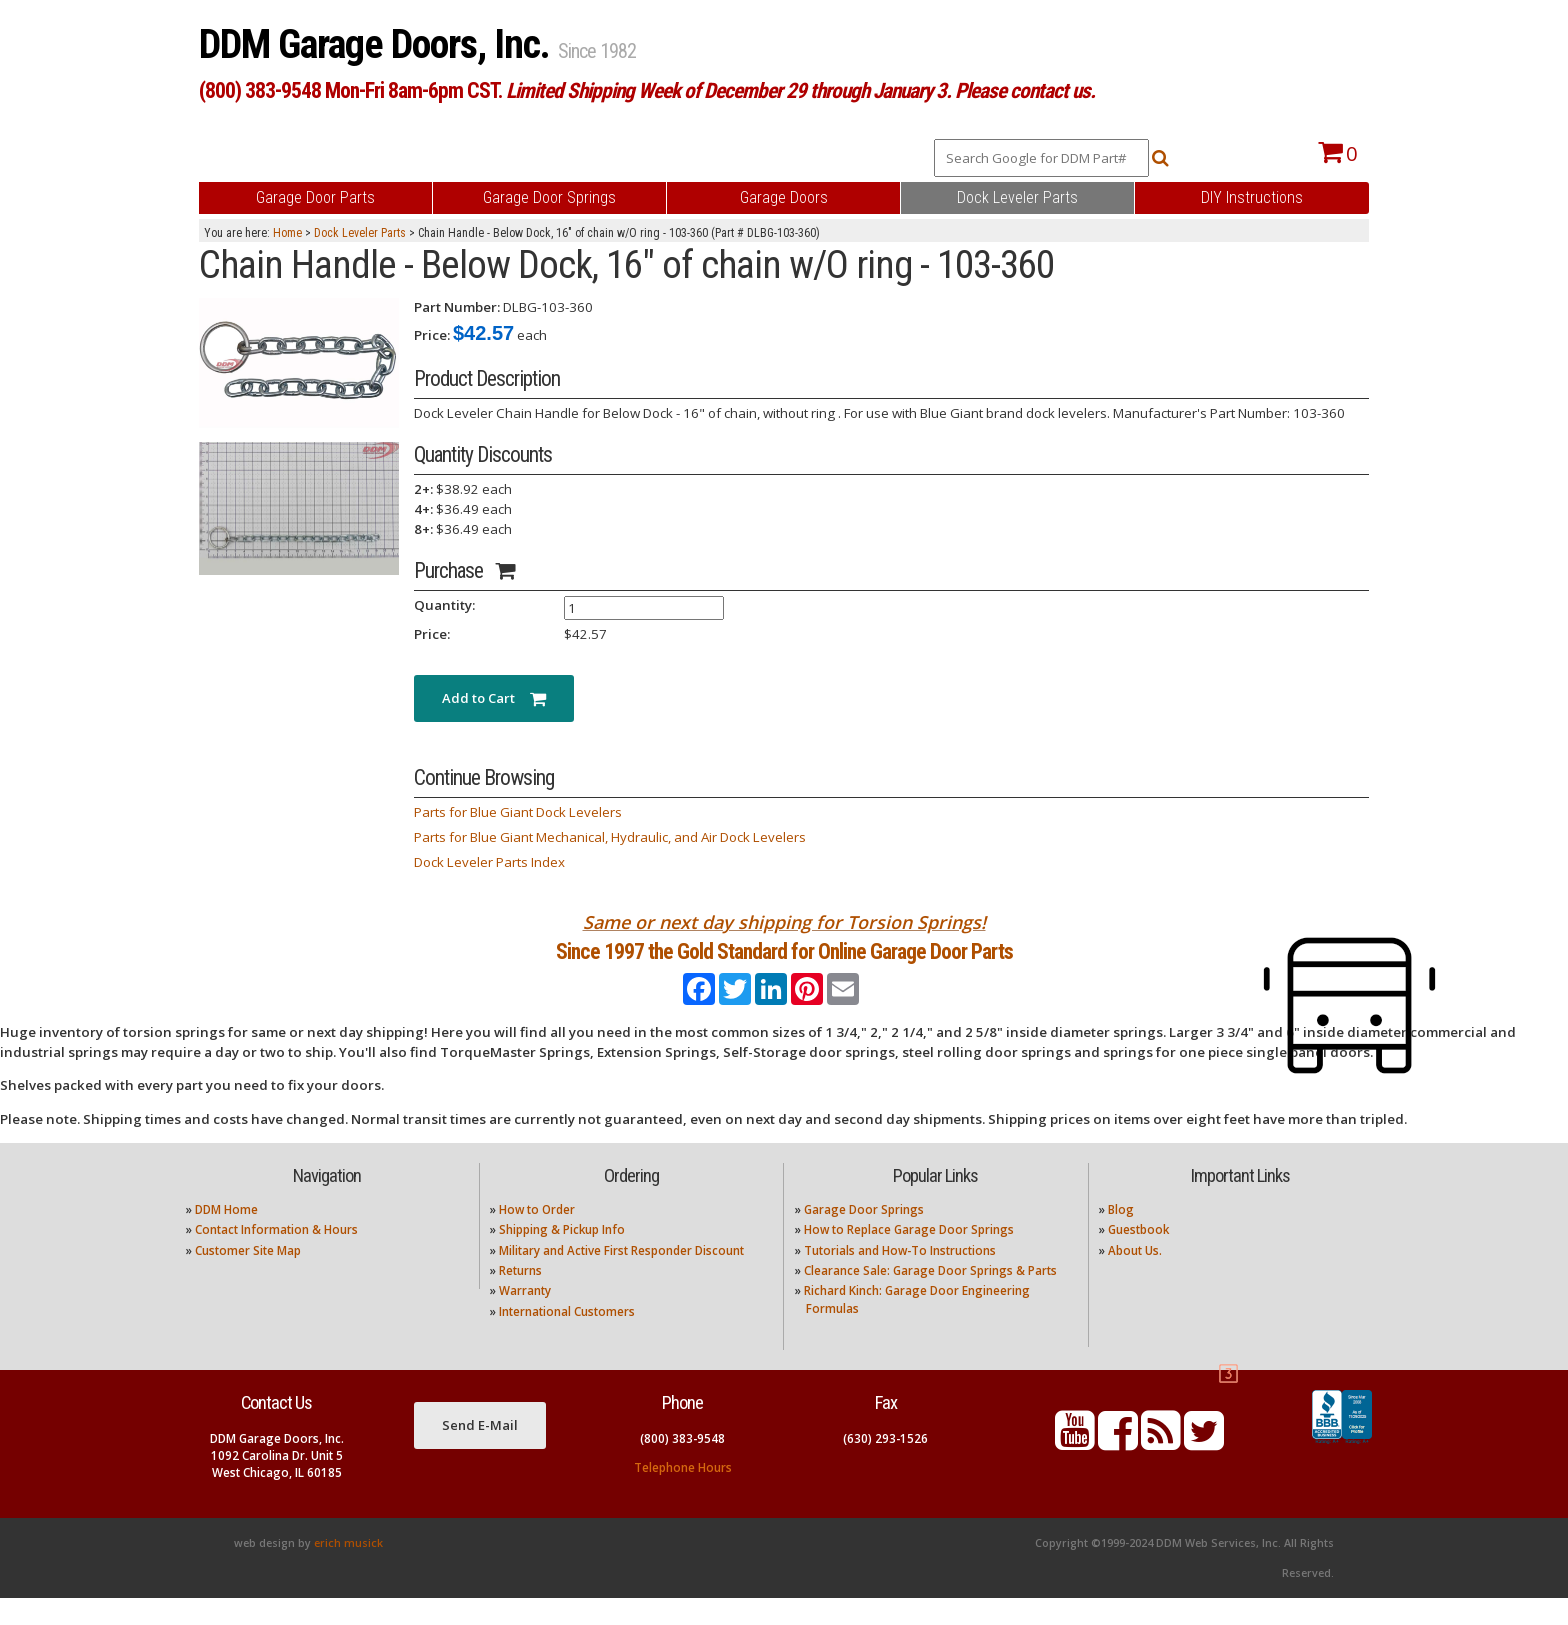 This screenshot has height=1625, width=1568. Describe the element at coordinates (1349, 1005) in the screenshot. I see `view bus routes or schedules` at that location.